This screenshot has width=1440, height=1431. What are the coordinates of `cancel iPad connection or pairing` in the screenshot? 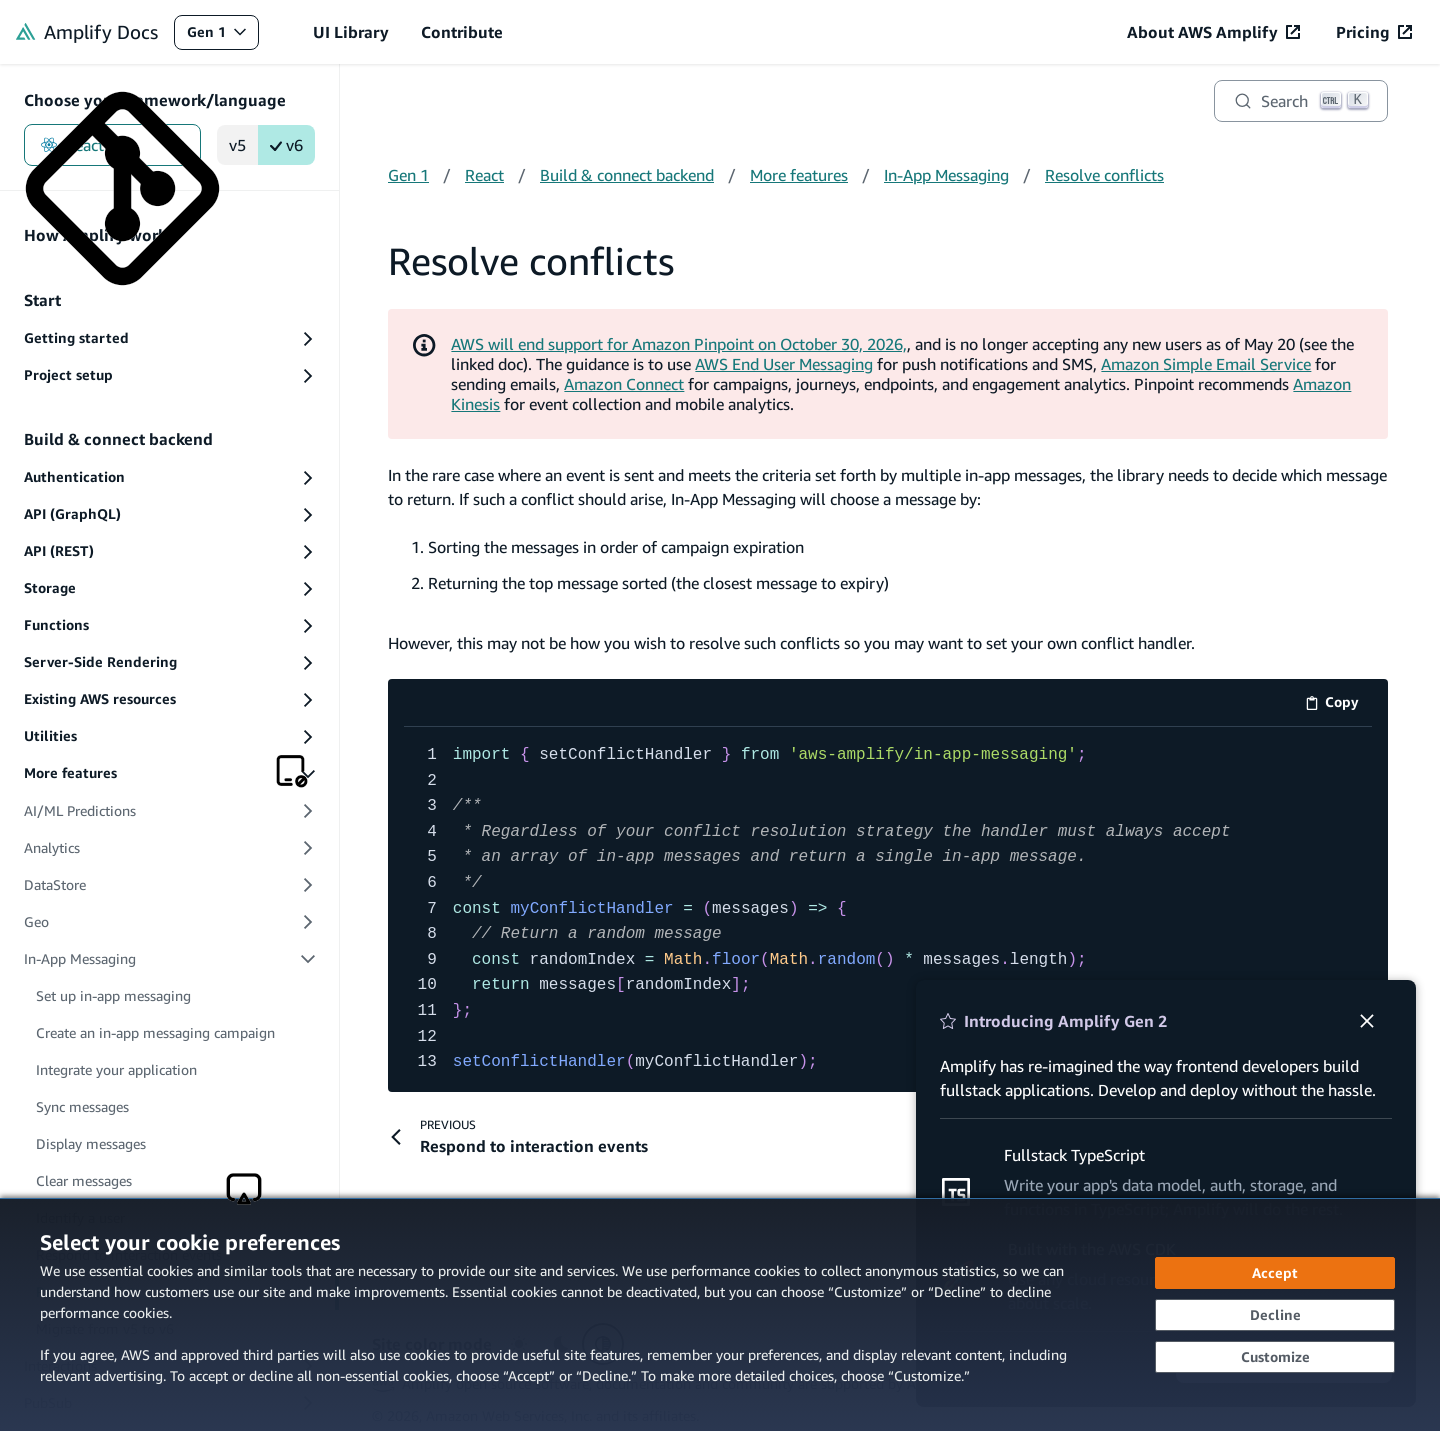 It's located at (290, 770).